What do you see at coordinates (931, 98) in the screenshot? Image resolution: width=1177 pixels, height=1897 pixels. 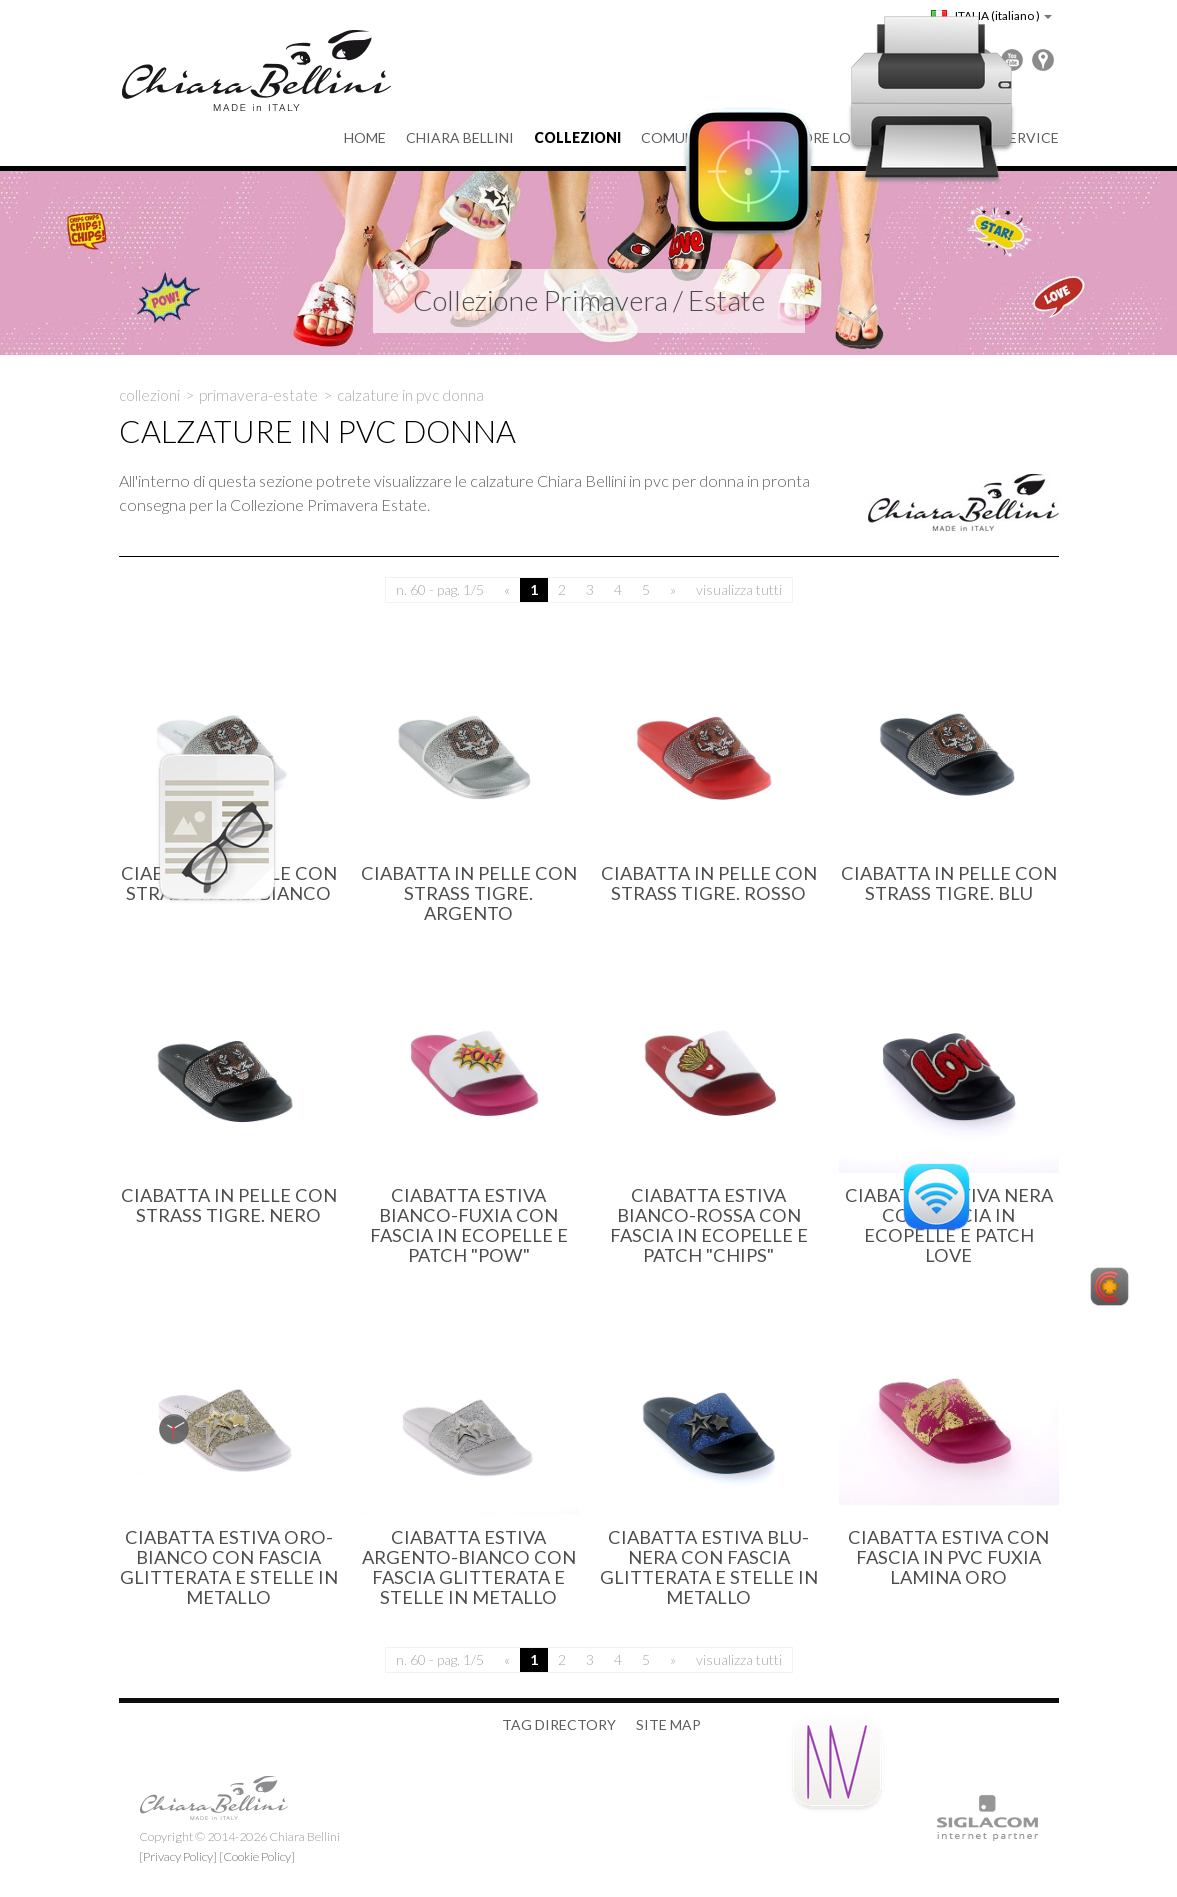 I see `access printer settings and preferences` at bounding box center [931, 98].